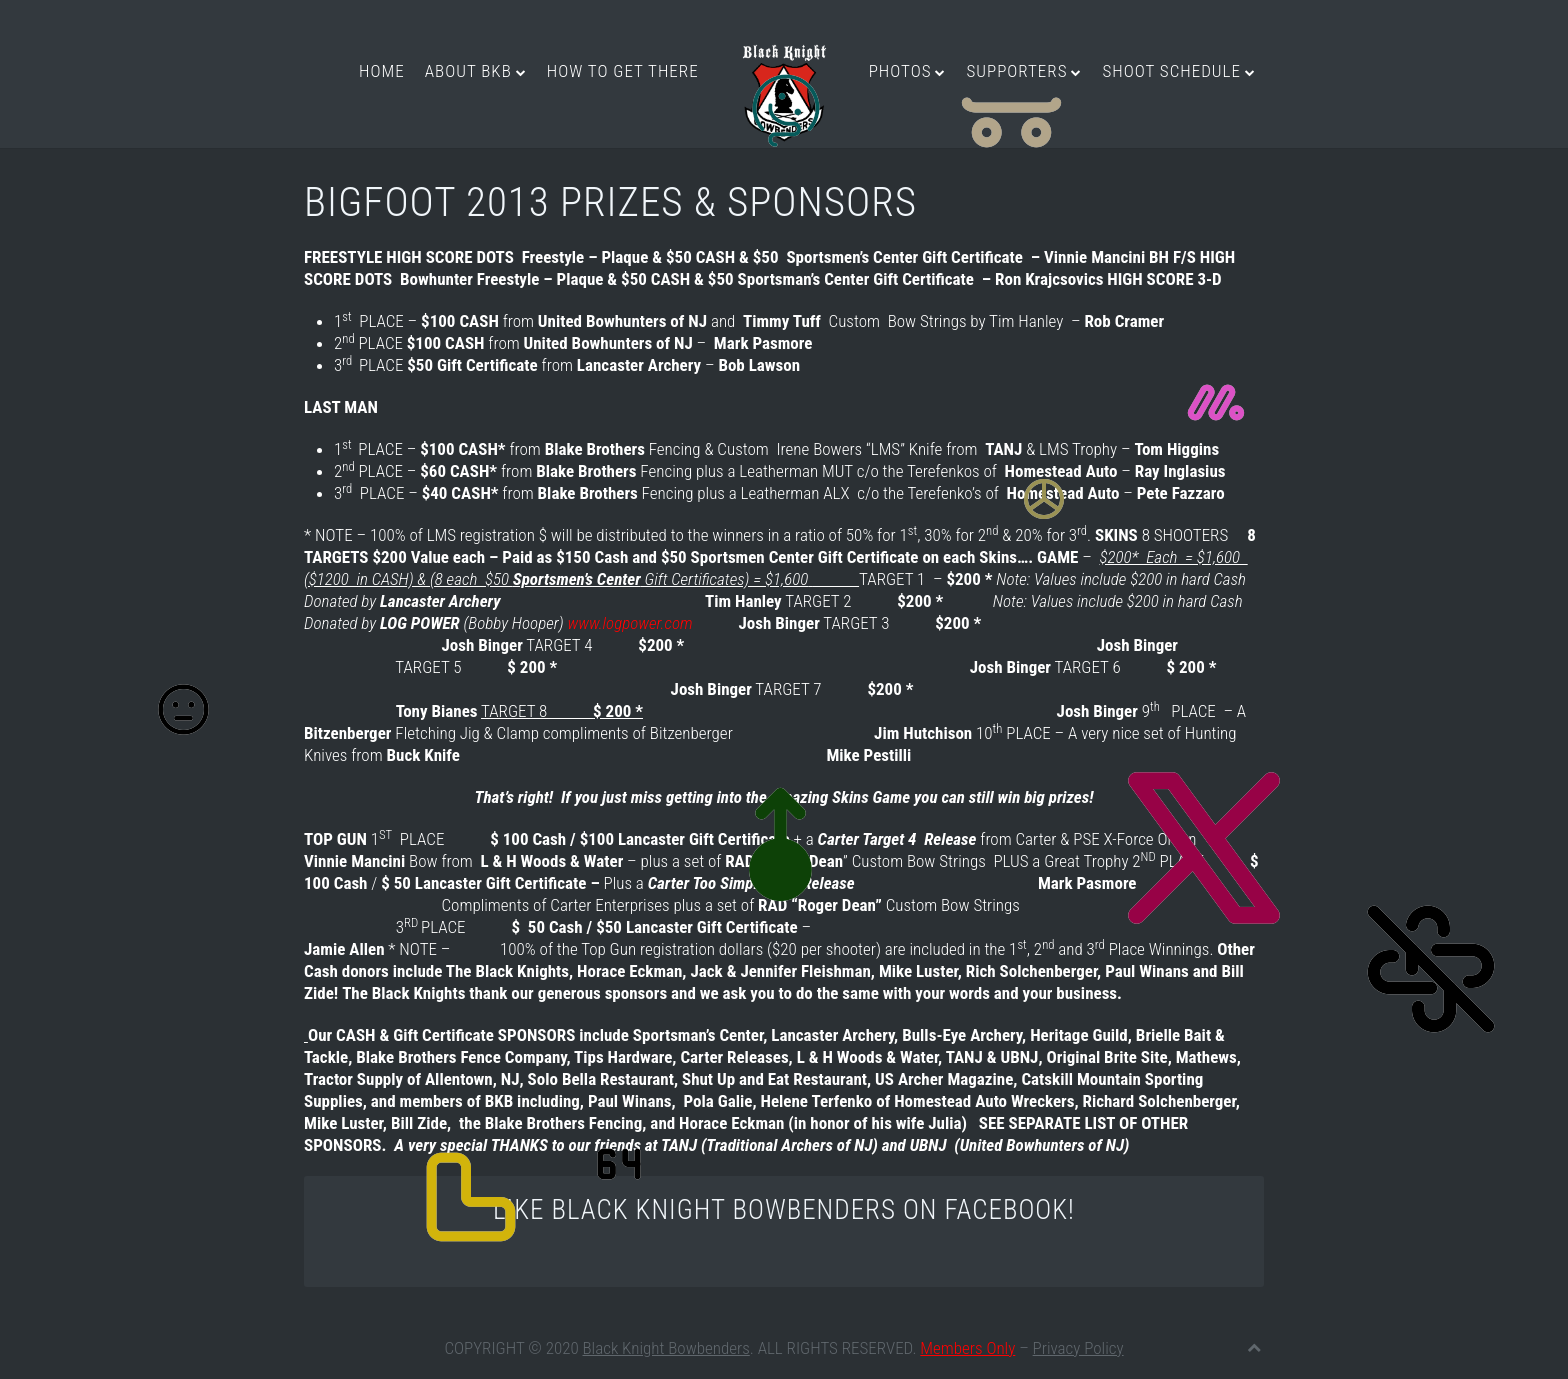  I want to click on rate experience as neutral or average, so click(183, 709).